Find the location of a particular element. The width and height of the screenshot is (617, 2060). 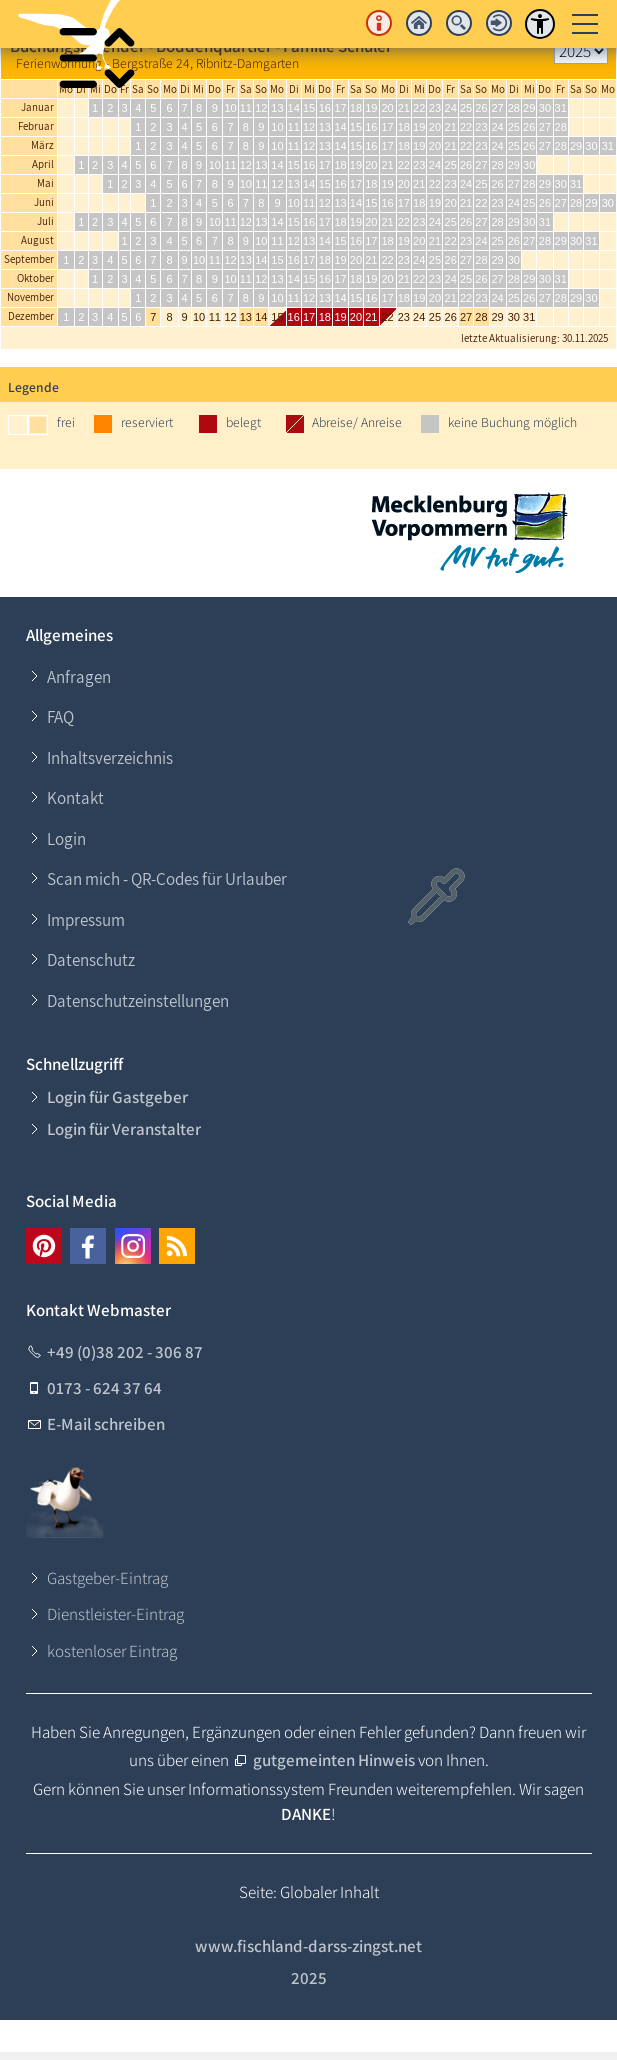

sort list items ascending or descending is located at coordinates (97, 58).